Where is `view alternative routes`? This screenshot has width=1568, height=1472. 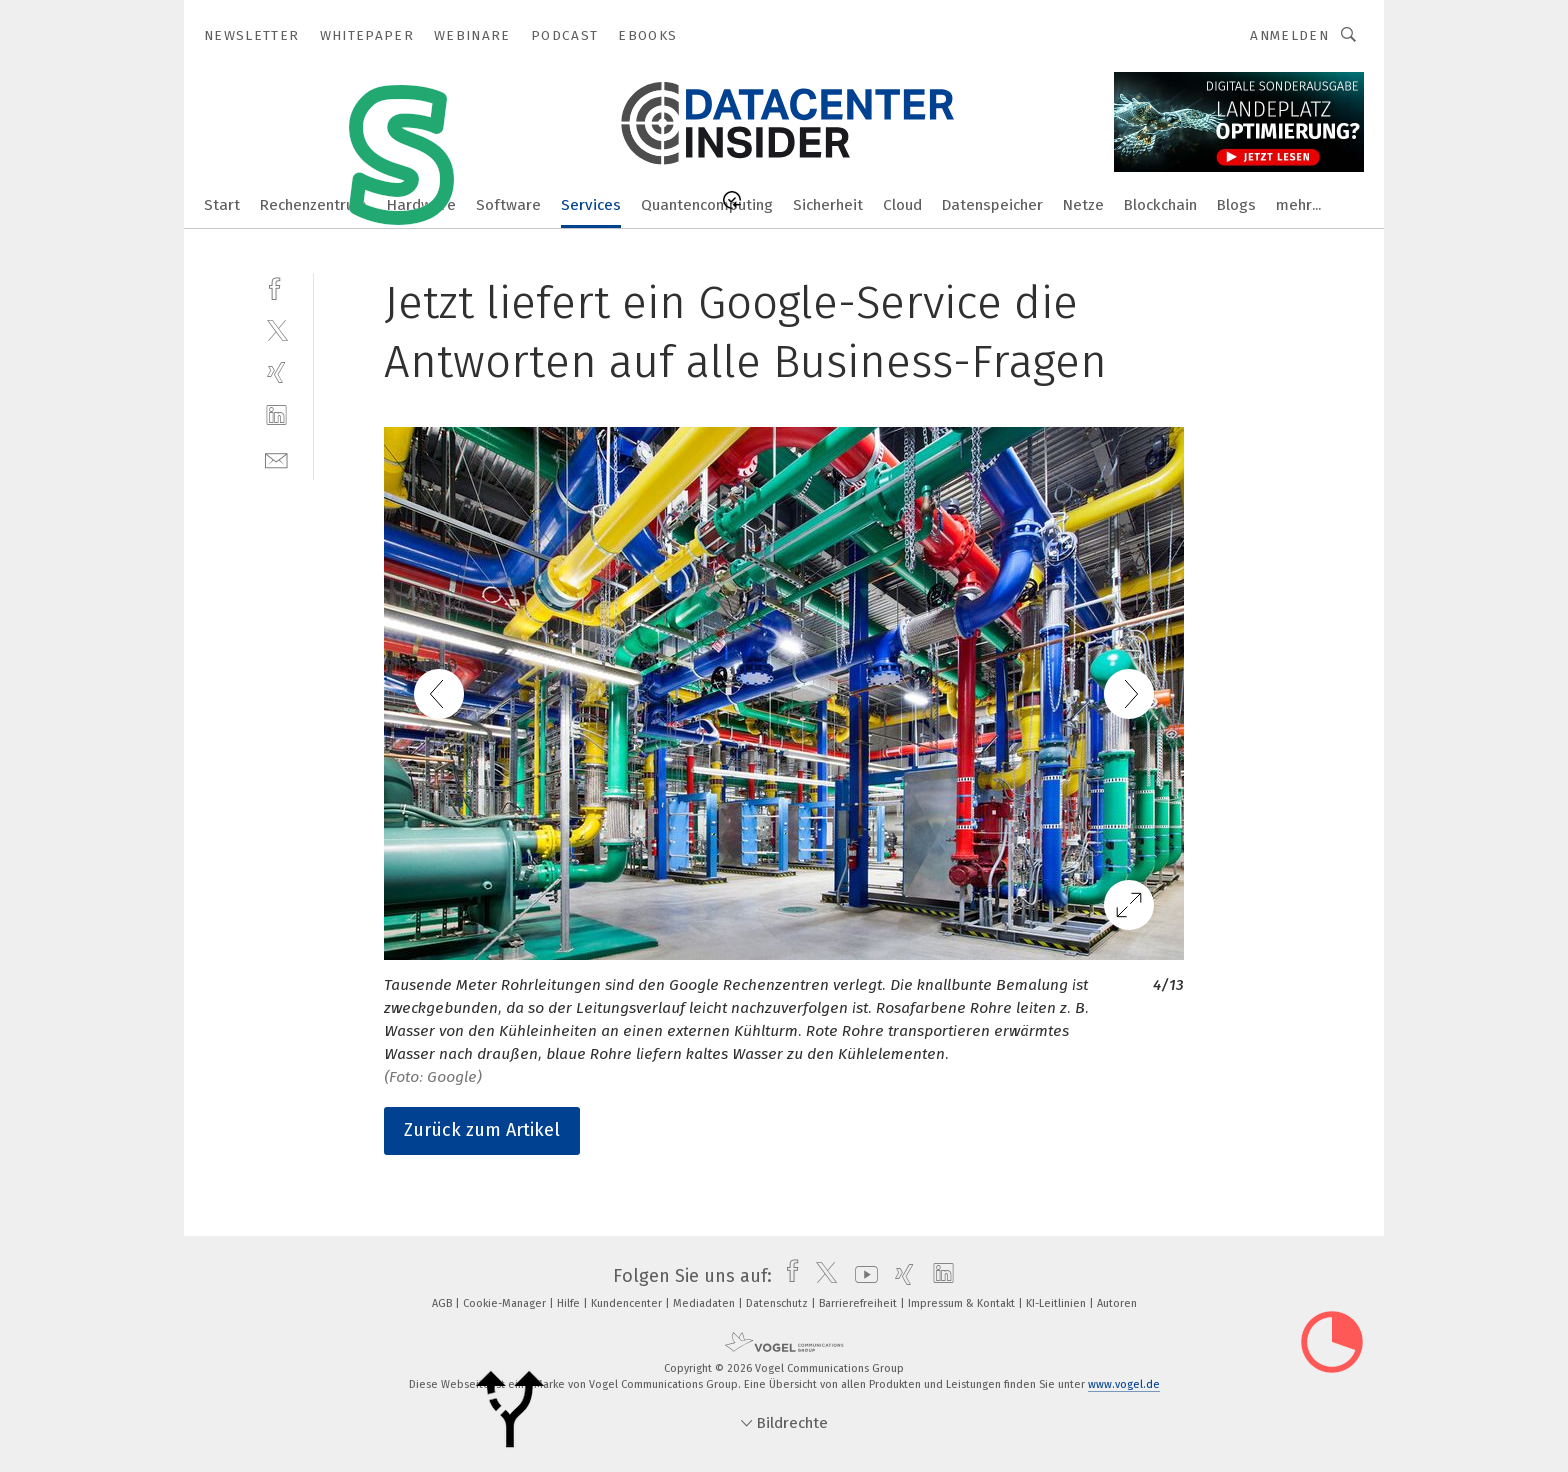
view alternative routes is located at coordinates (510, 1409).